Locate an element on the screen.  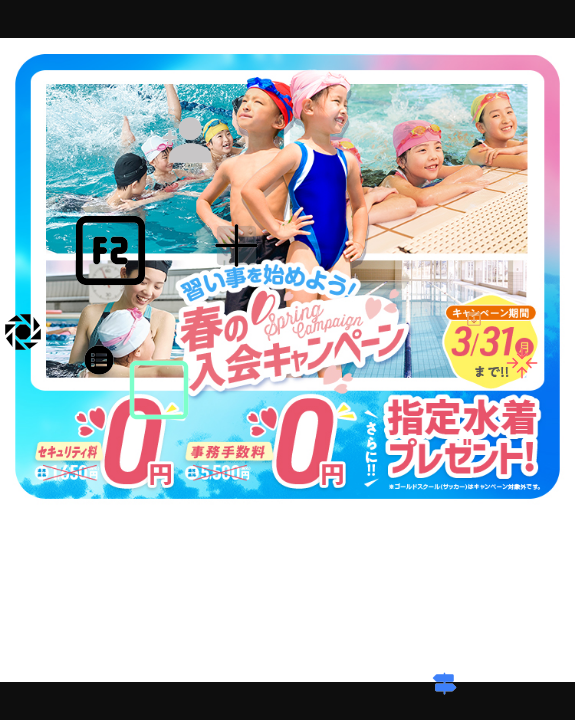
stop media playback is located at coordinates (159, 390).